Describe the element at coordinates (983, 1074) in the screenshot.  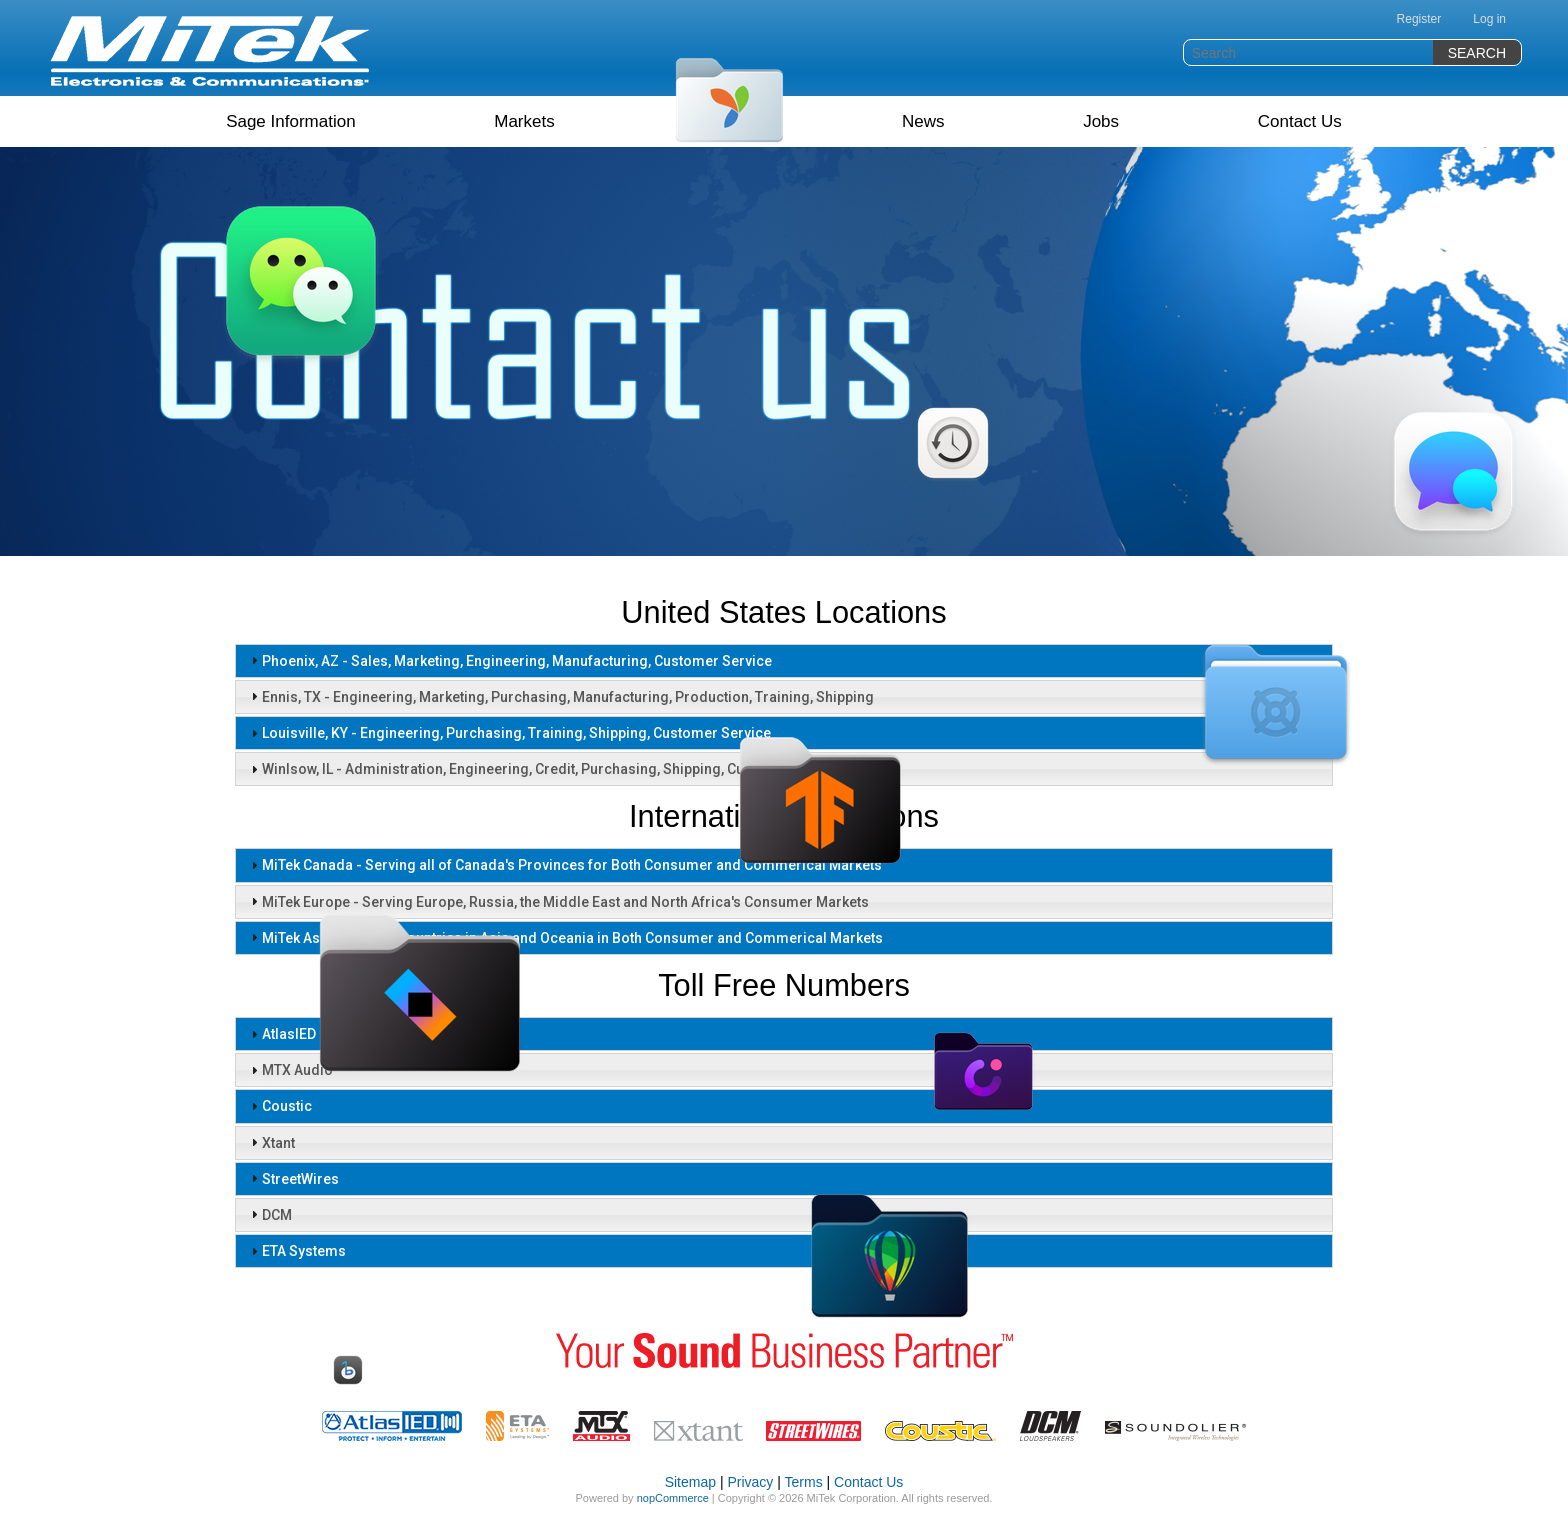
I see `open wondershare democreator project folder` at that location.